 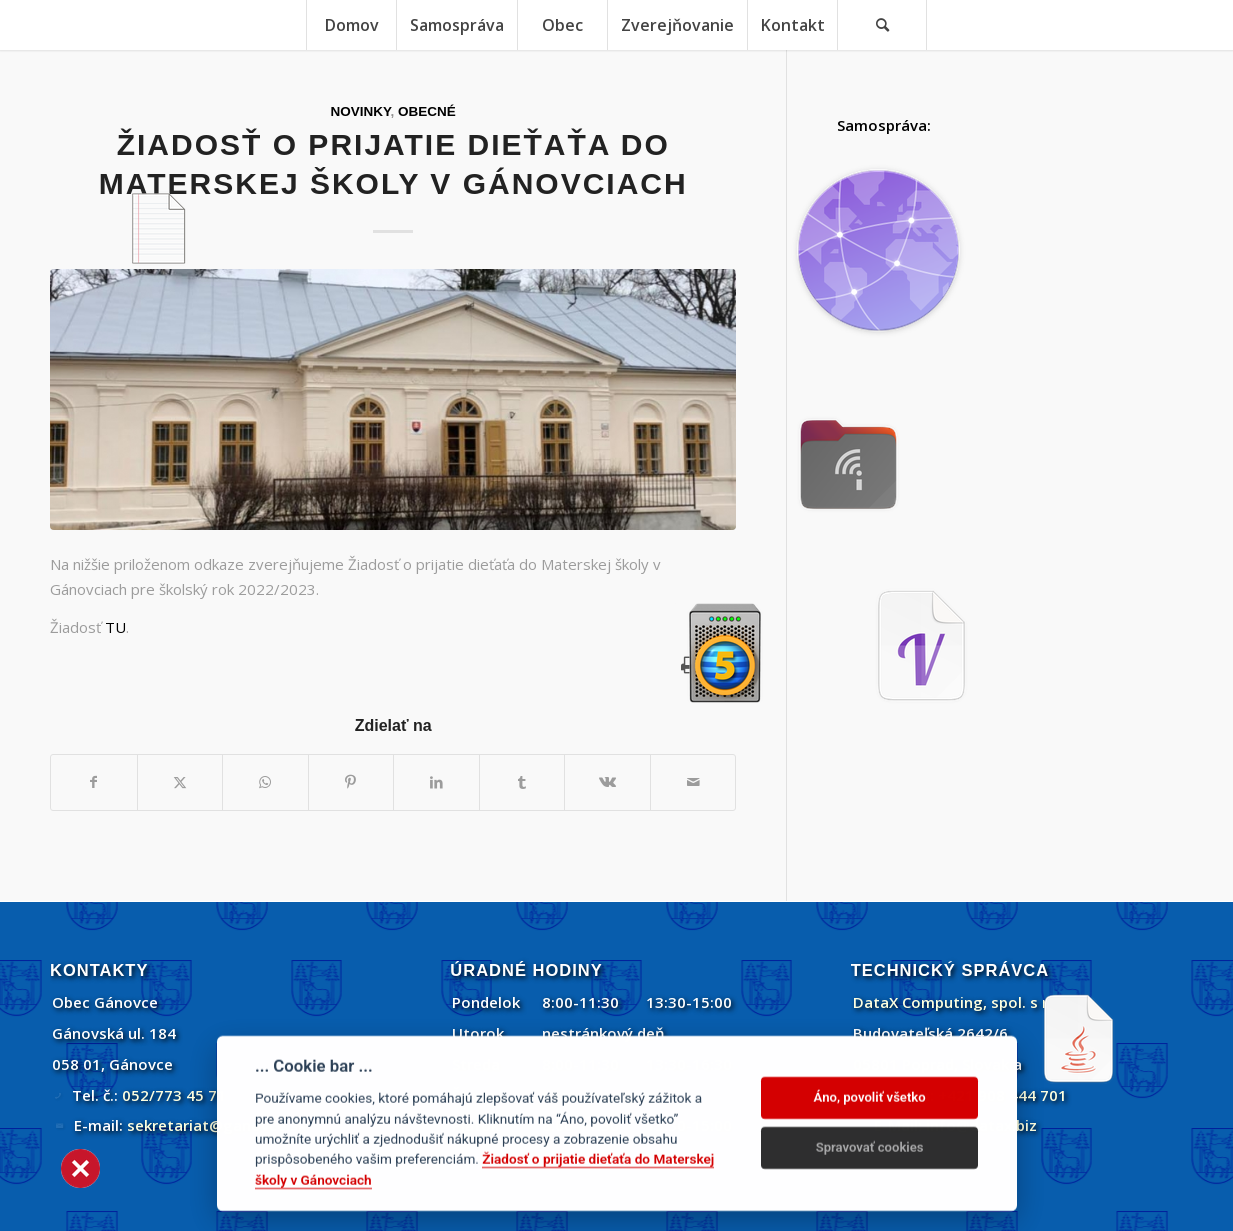 I want to click on cancel or stop the current action, so click(x=80, y=1168).